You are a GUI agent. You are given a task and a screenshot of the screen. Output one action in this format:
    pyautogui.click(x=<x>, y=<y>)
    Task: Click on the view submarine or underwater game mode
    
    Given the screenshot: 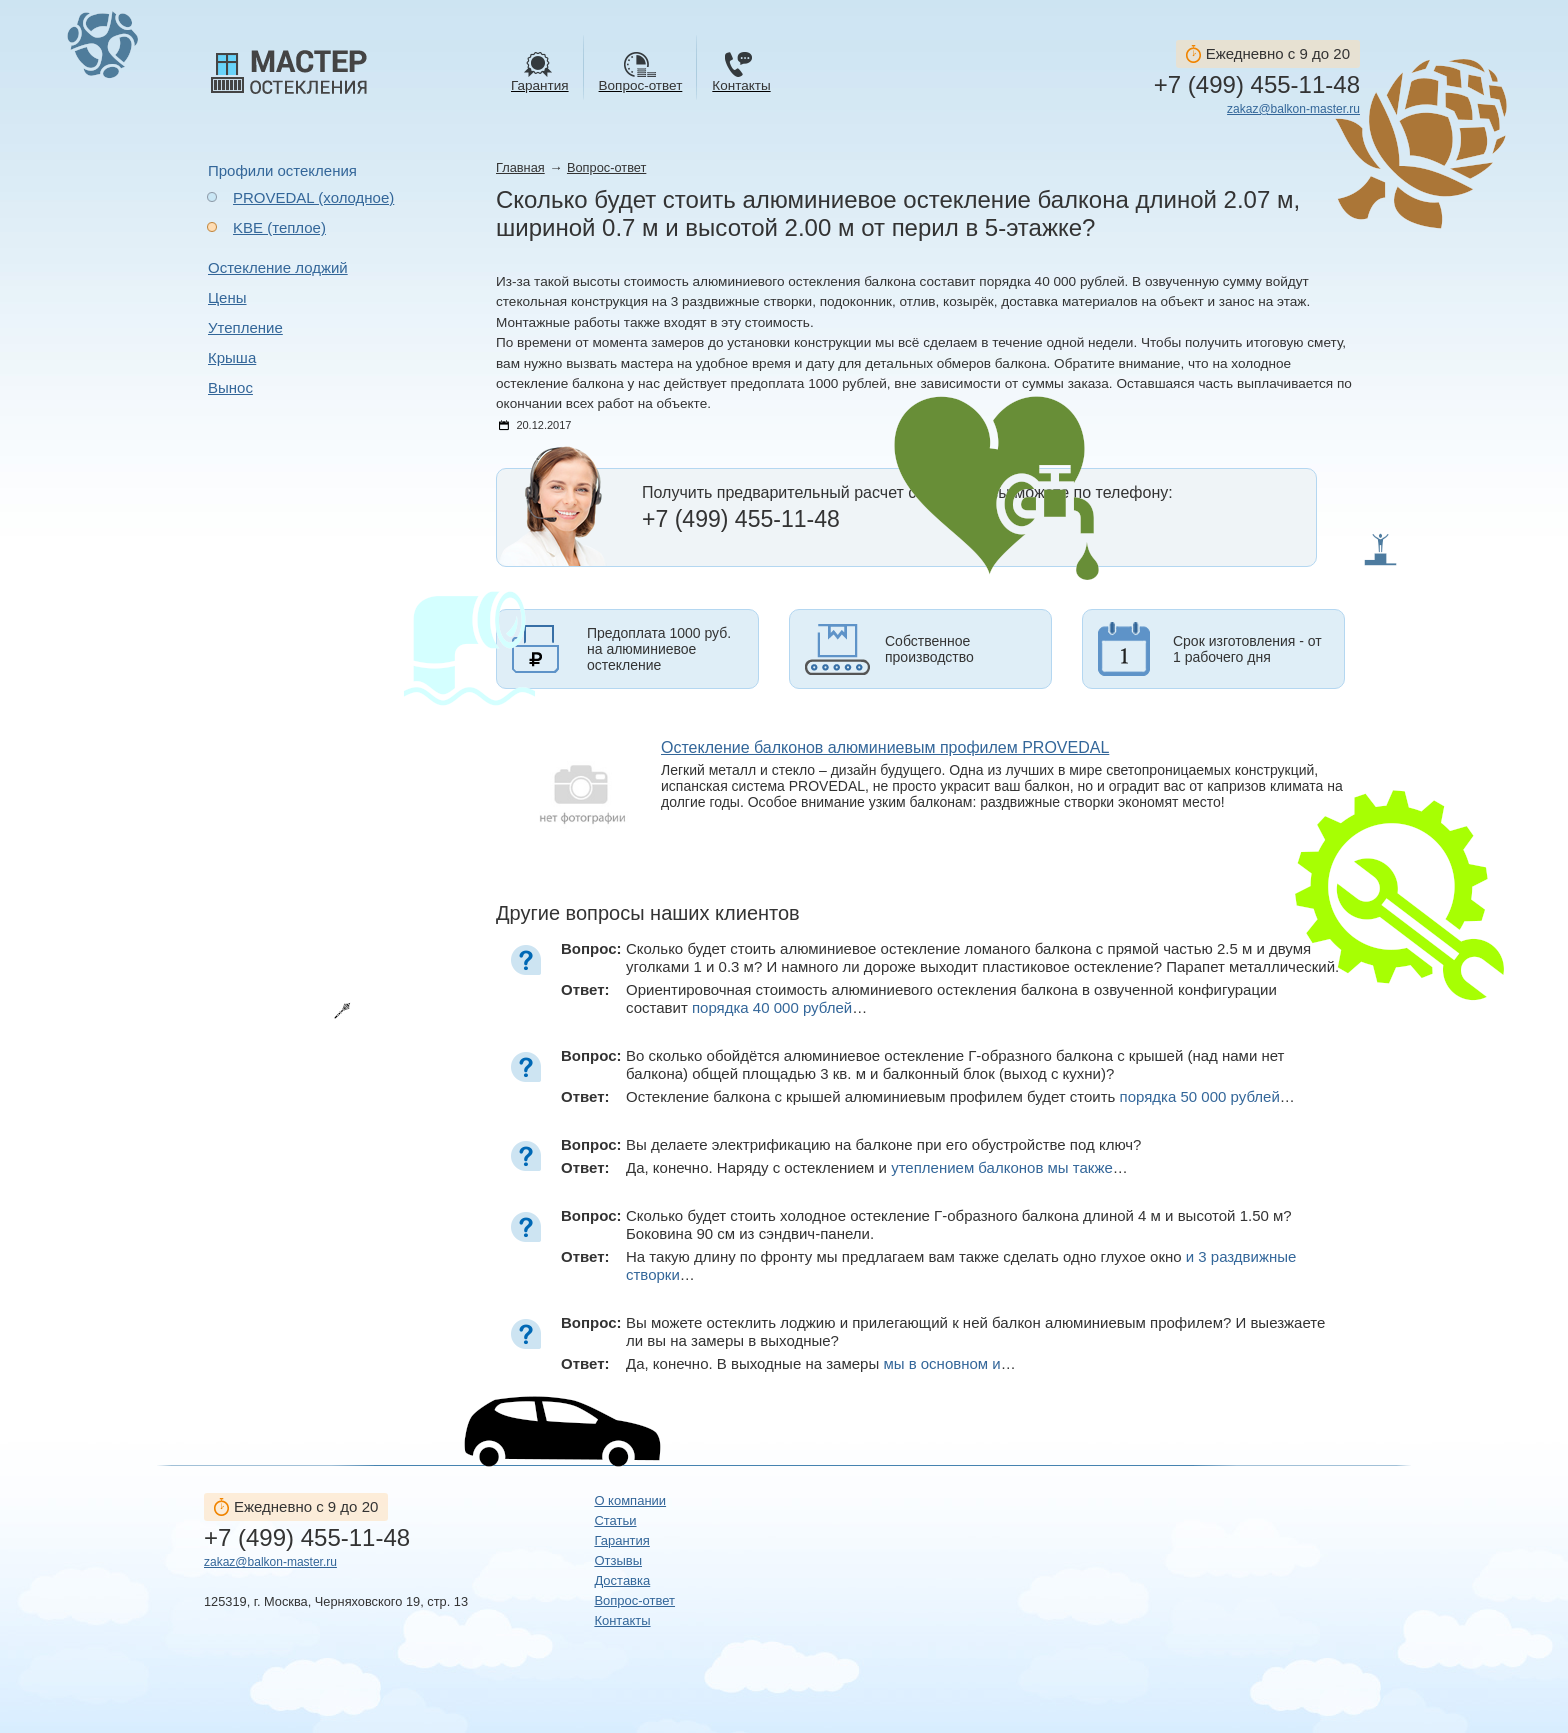 What is the action you would take?
    pyautogui.click(x=469, y=648)
    